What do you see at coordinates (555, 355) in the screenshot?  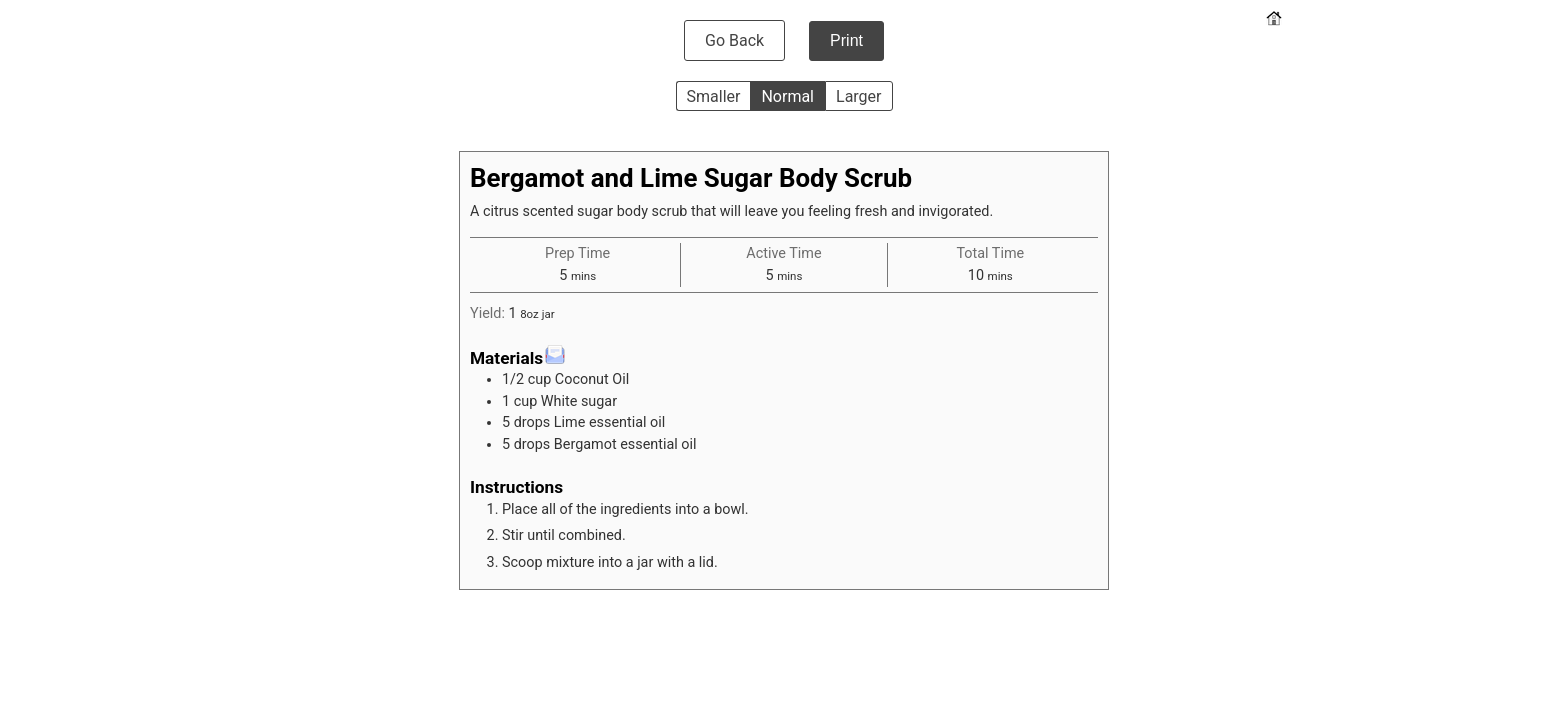 I see `mark email as read` at bounding box center [555, 355].